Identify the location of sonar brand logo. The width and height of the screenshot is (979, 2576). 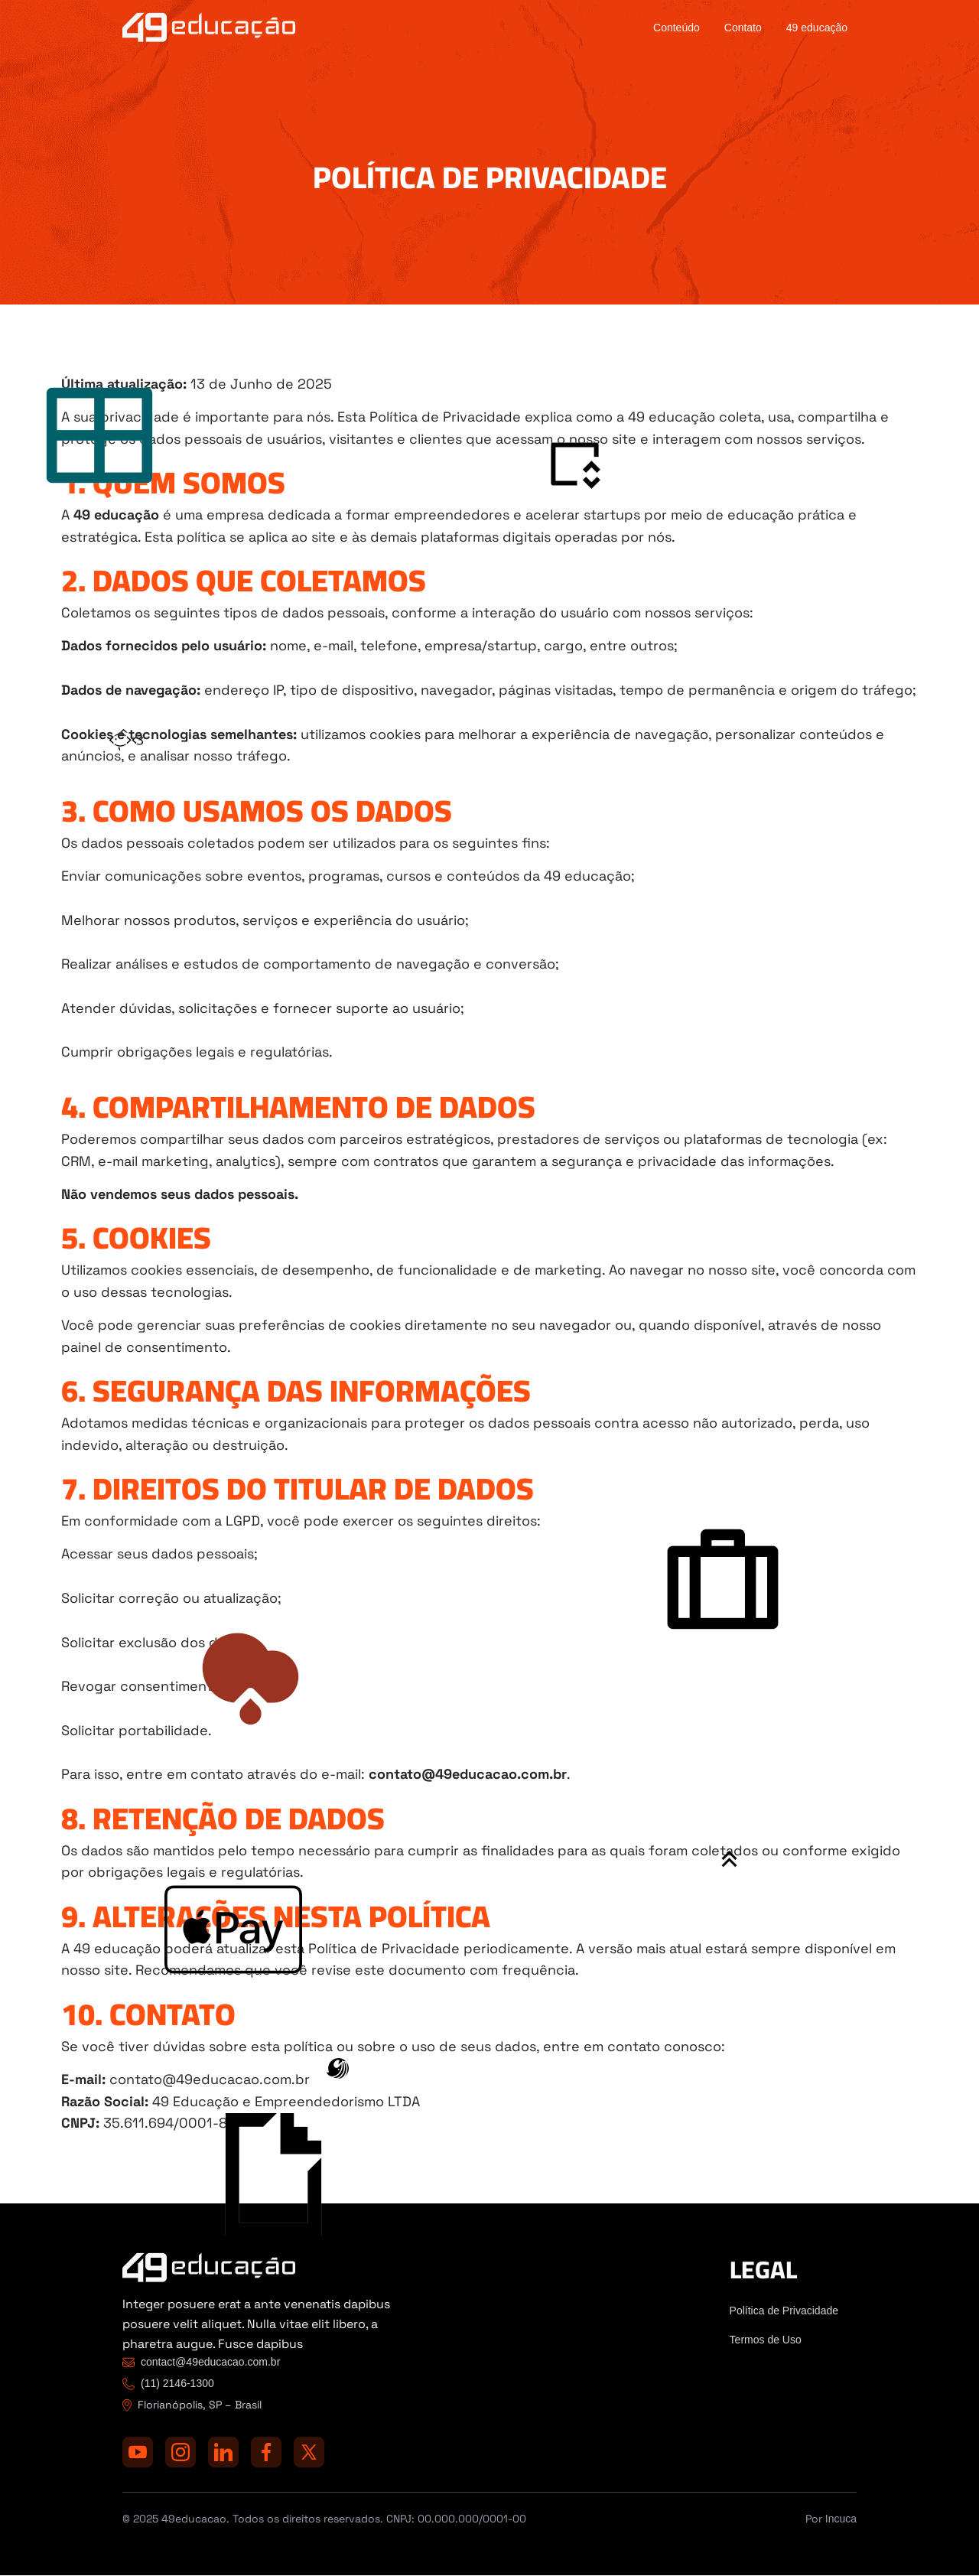
(337, 2068).